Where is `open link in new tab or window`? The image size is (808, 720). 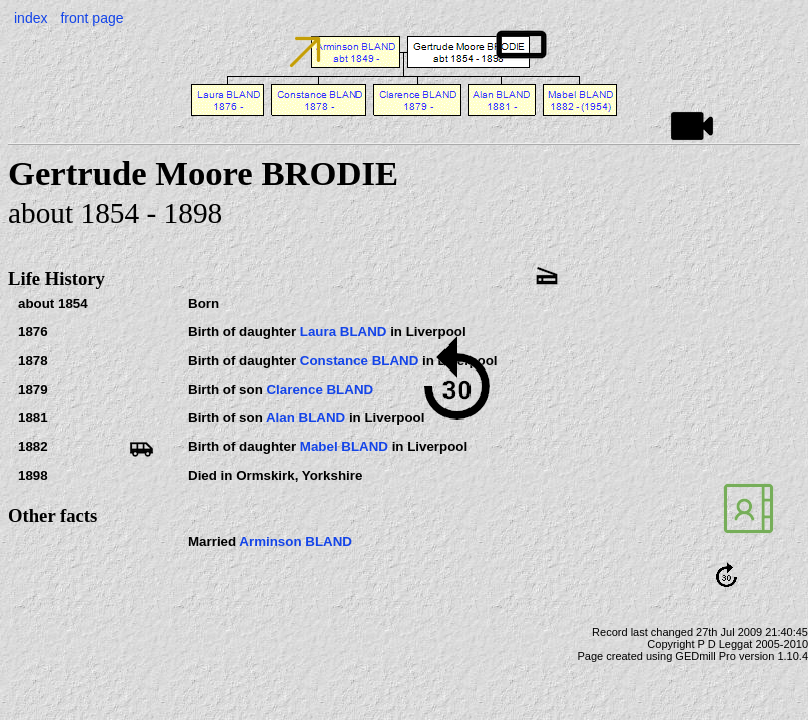 open link in new tab or window is located at coordinates (305, 52).